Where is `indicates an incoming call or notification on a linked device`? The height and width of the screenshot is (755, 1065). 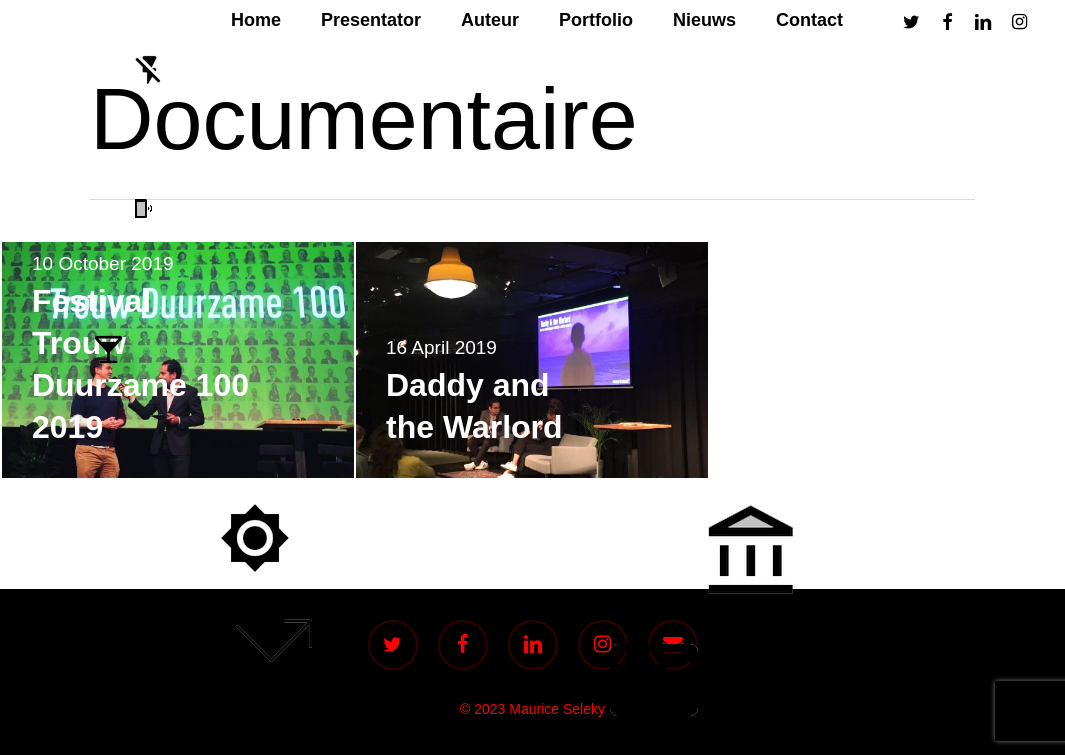 indicates an incoming call or notification on a linked device is located at coordinates (143, 208).